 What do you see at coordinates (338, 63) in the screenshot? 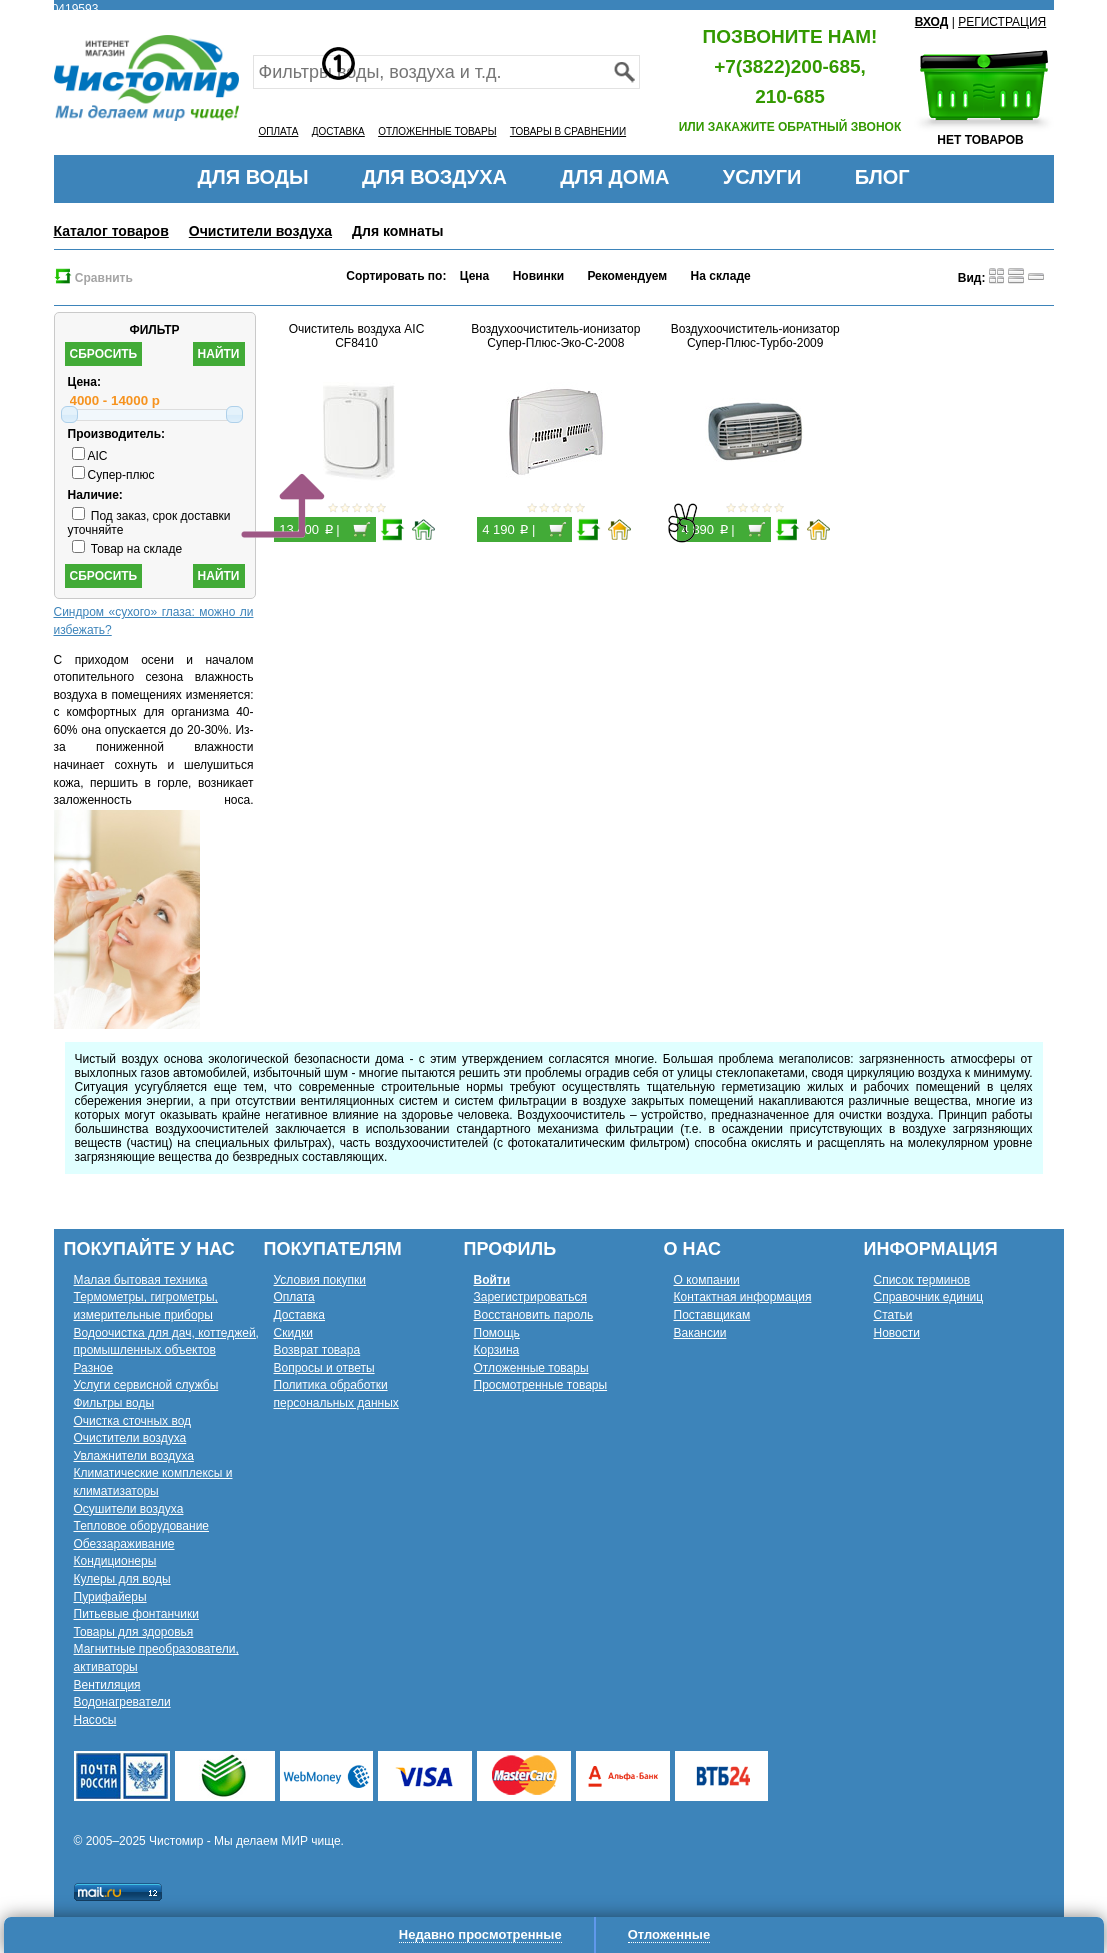
I see `indicates the first step in a sequence or process` at bounding box center [338, 63].